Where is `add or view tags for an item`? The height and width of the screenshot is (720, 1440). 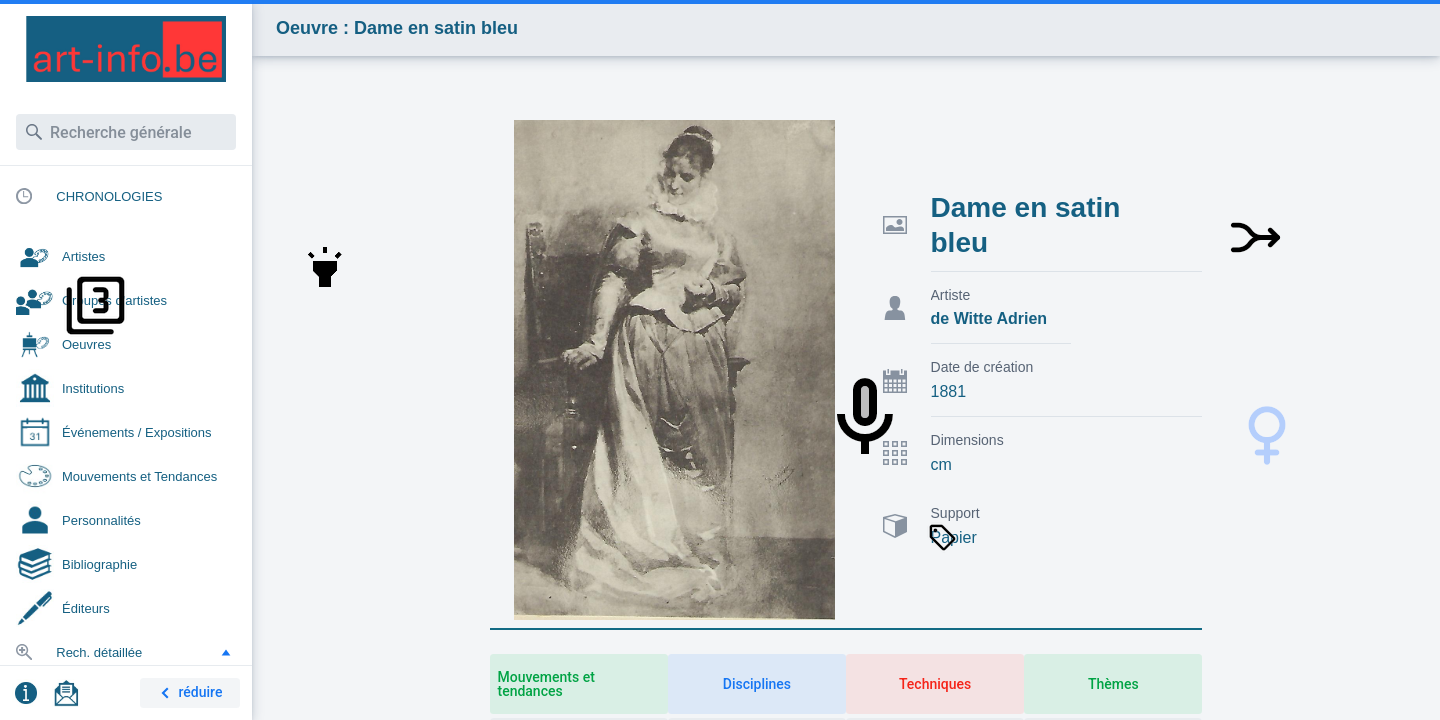 add or view tags for an item is located at coordinates (942, 537).